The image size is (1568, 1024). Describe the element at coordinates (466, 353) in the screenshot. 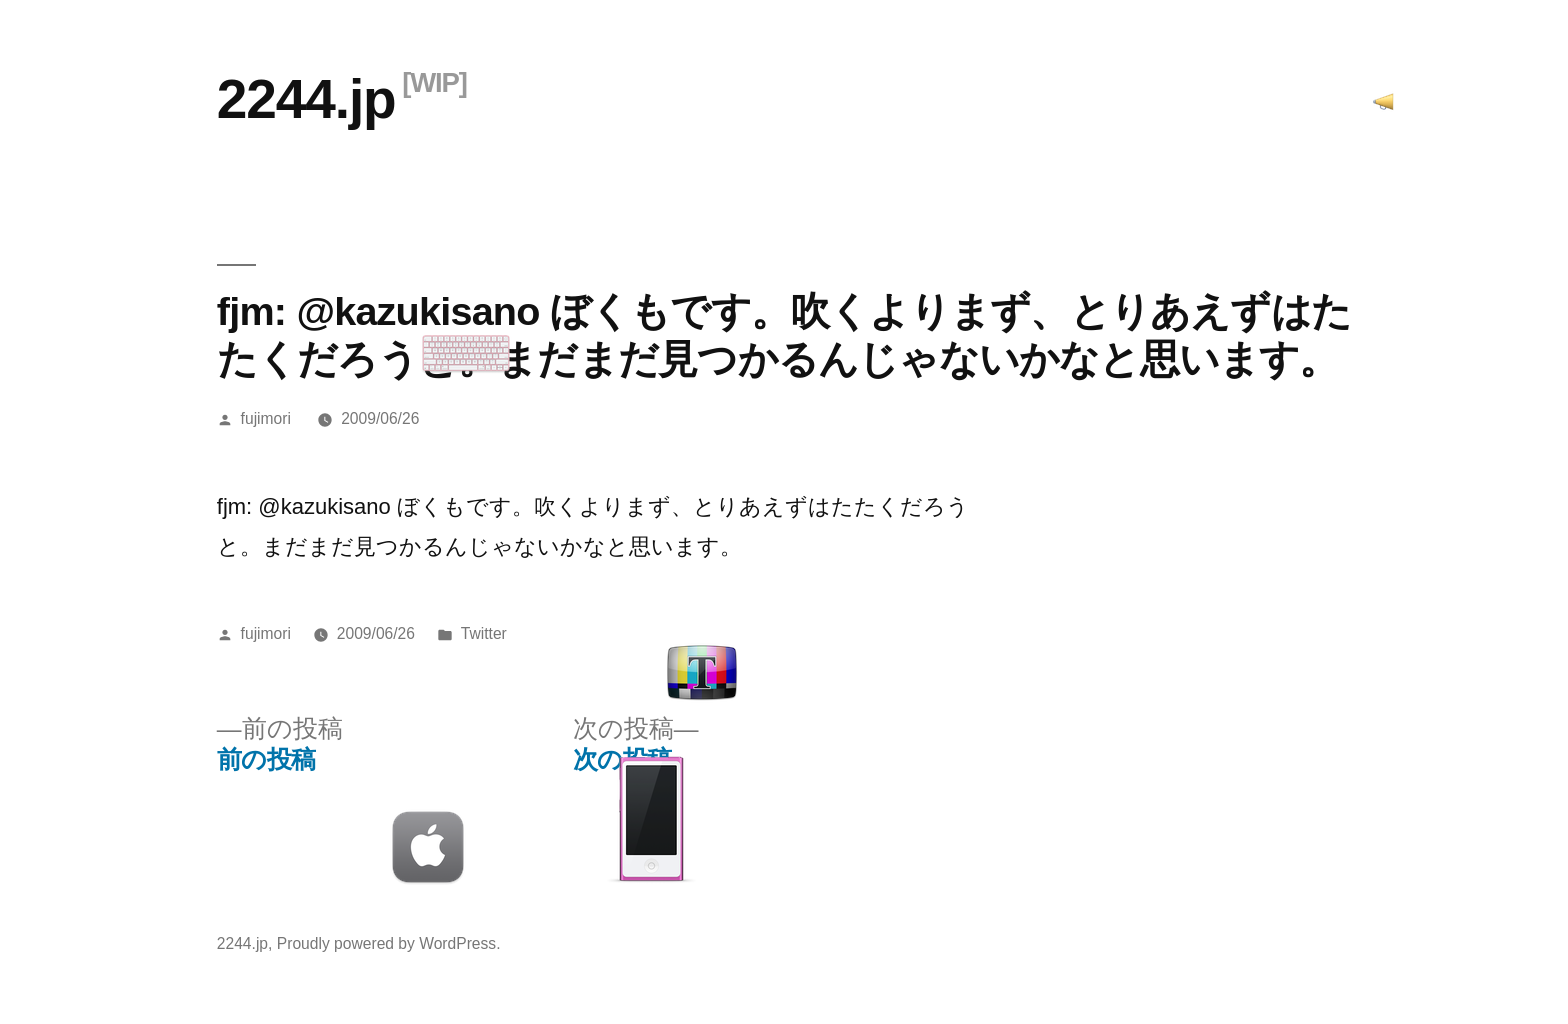

I see `connect a bluetooth keyboard` at that location.